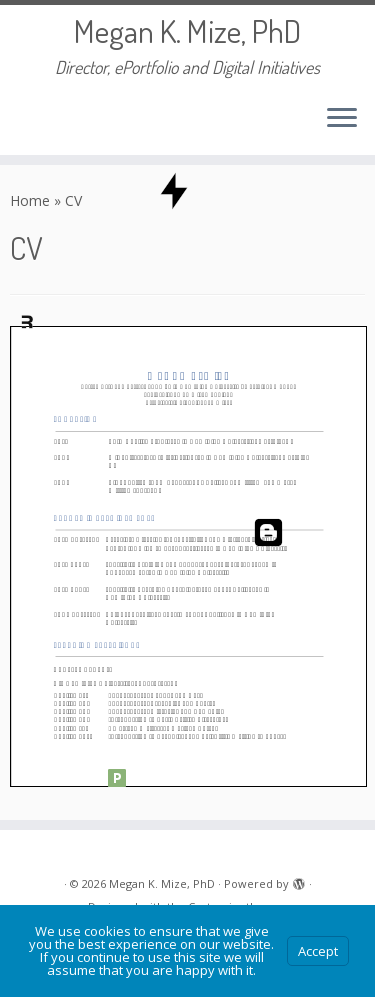  Describe the element at coordinates (27, 322) in the screenshot. I see `remix run framework logo` at that location.